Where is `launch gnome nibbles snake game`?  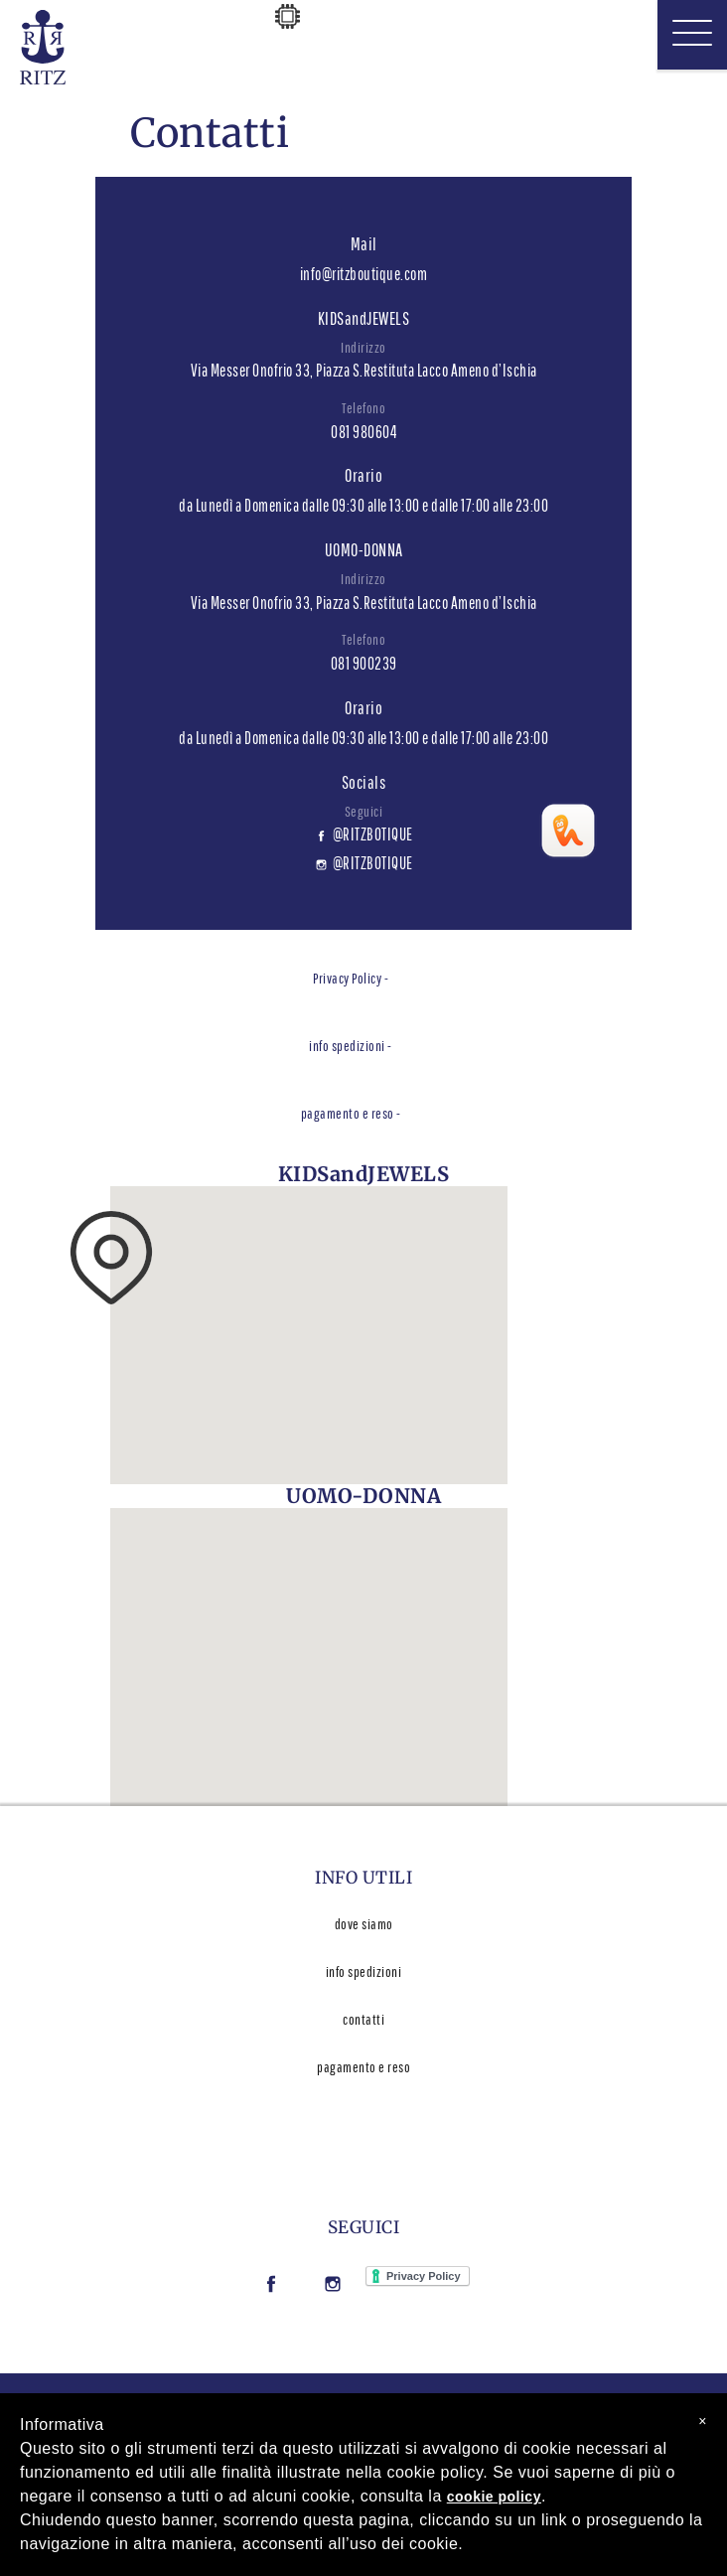 launch gnome nibbles snake game is located at coordinates (568, 831).